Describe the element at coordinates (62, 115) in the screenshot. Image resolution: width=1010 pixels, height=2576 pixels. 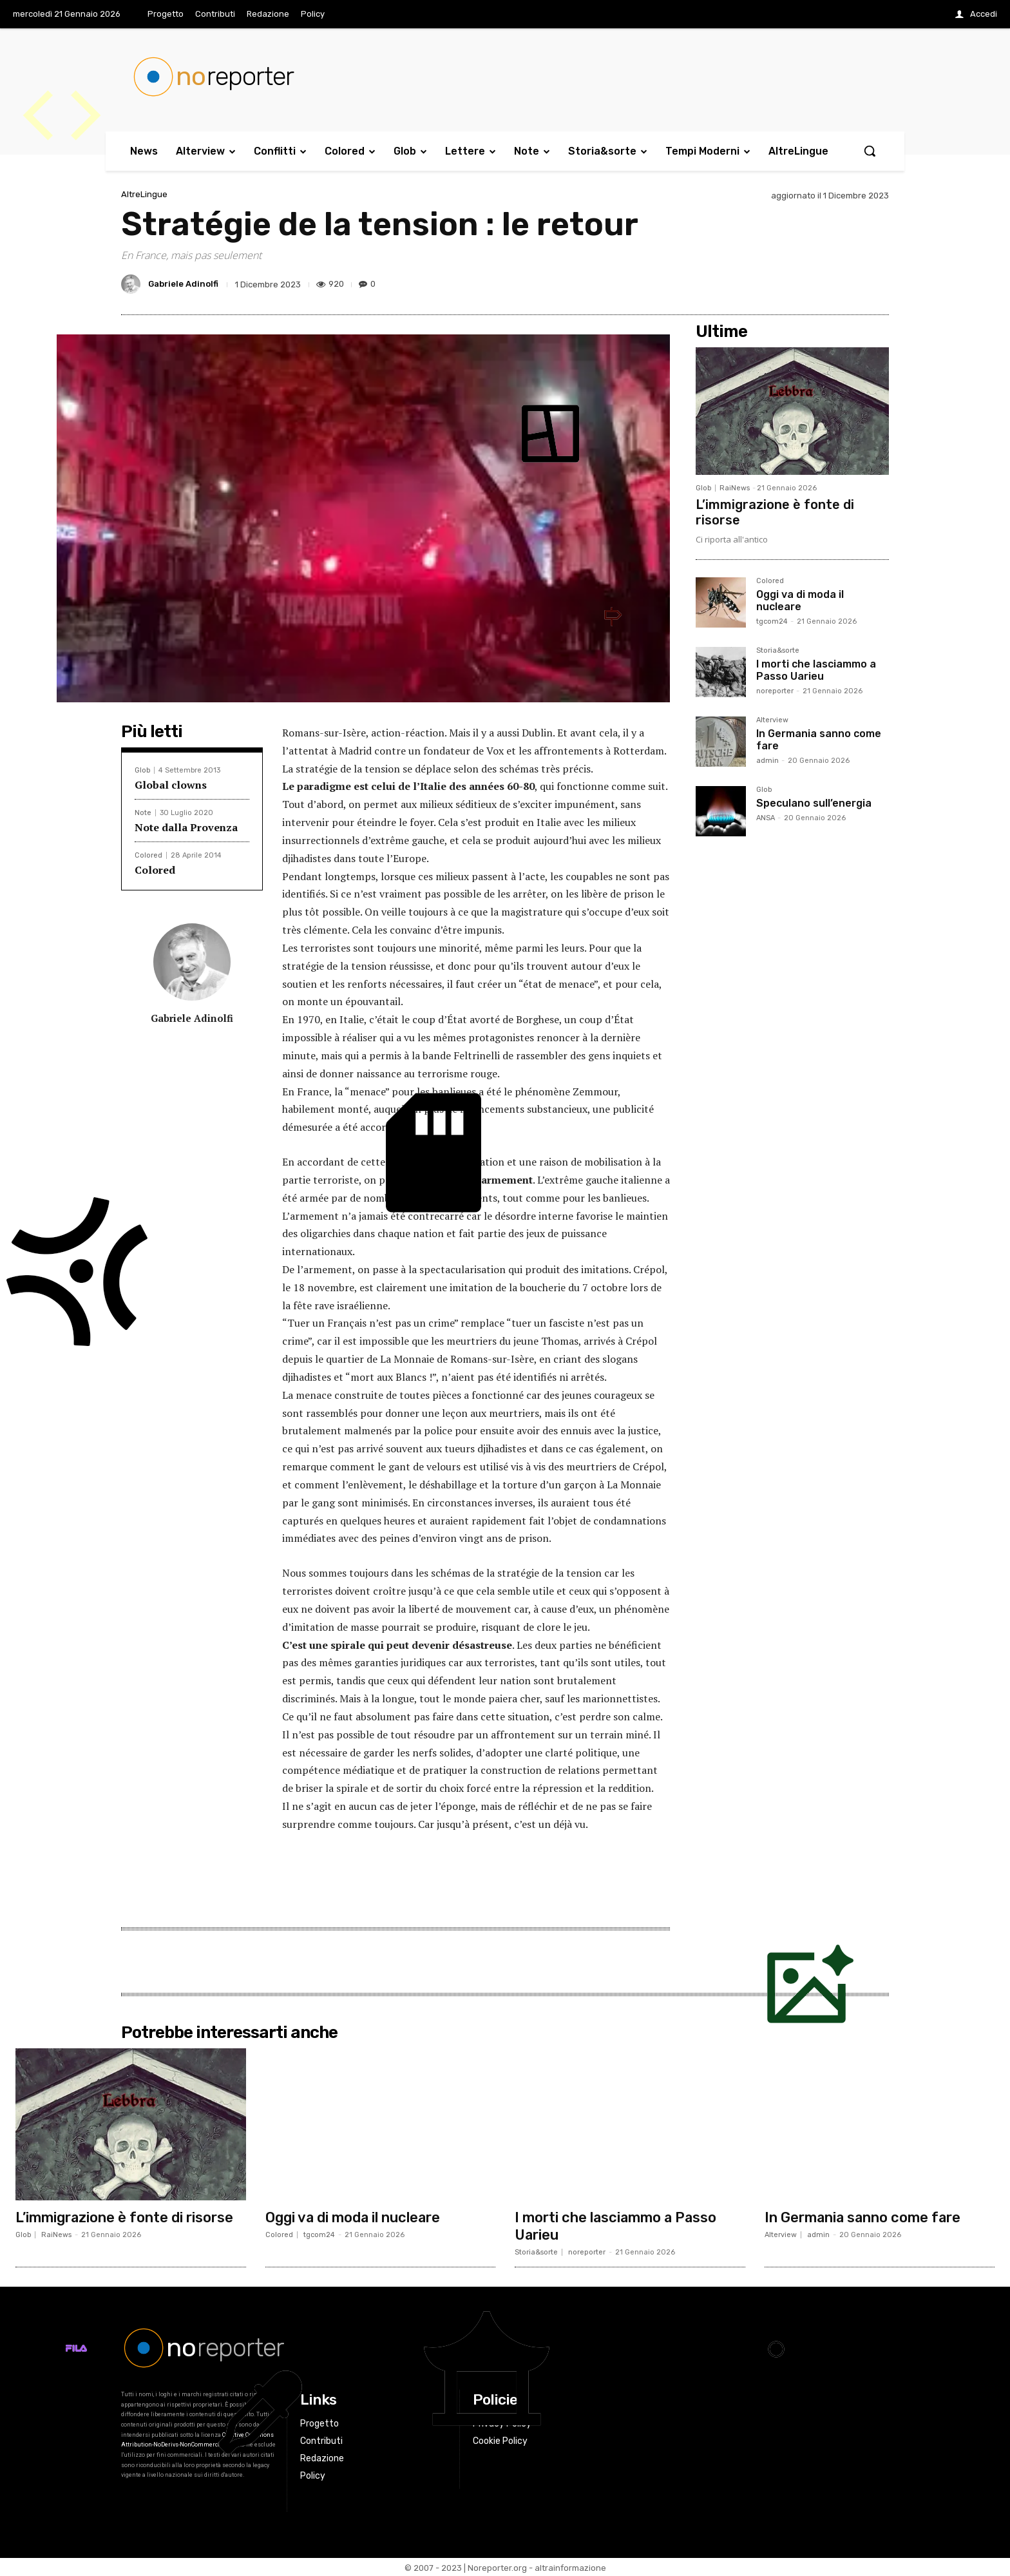
I see `view or edit source code` at that location.